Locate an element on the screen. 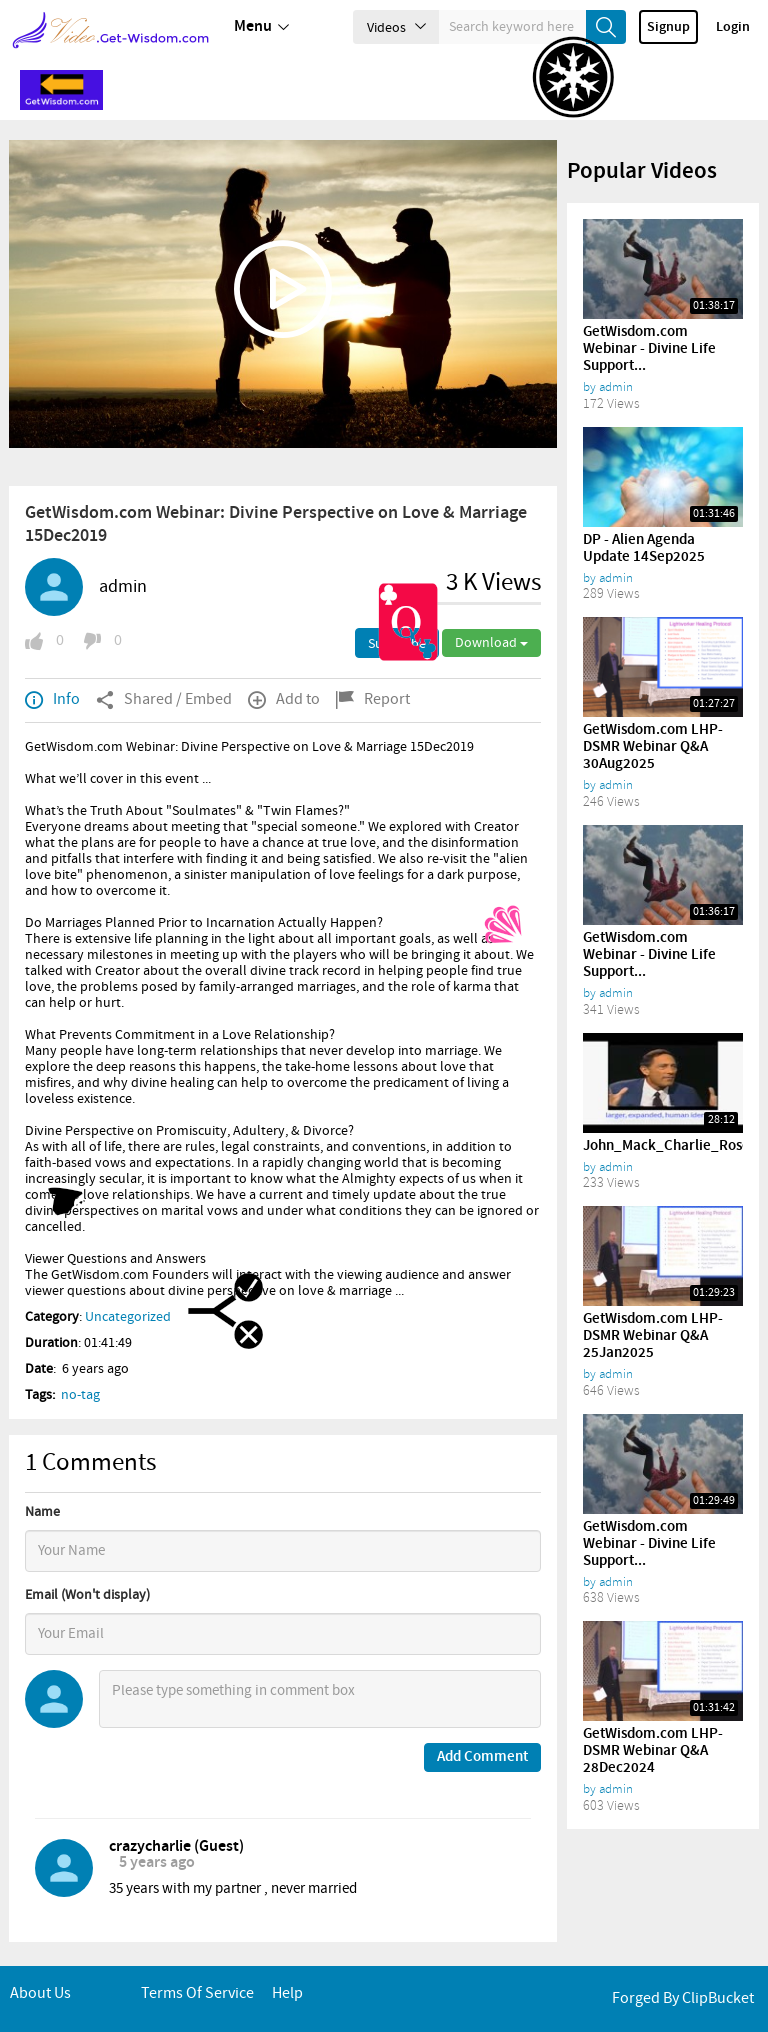 The height and width of the screenshot is (2032, 768). select spain as your country or region is located at coordinates (66, 1201).